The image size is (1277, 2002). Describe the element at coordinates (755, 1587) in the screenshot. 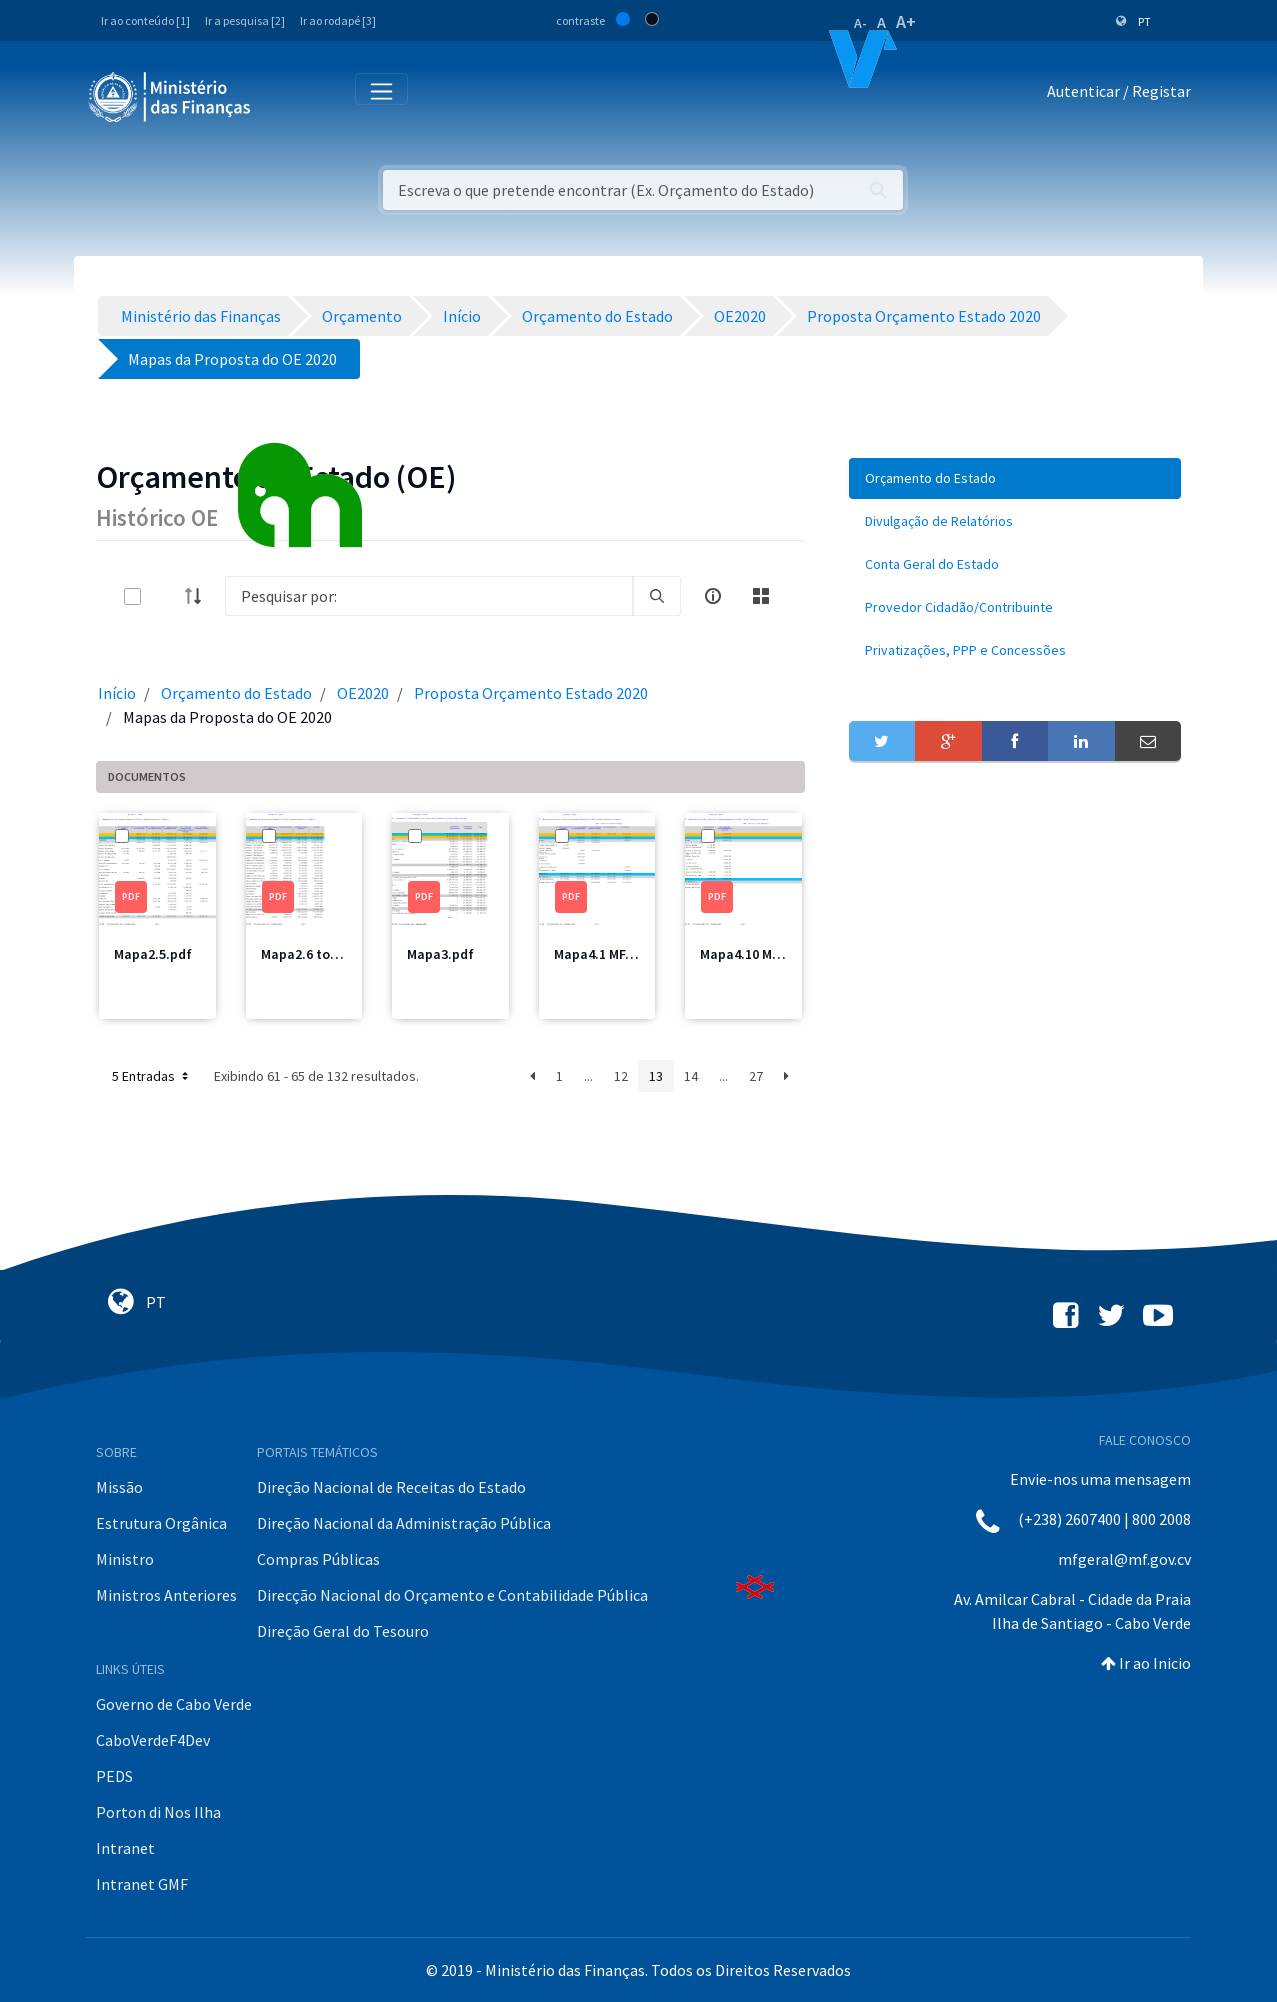

I see `traefik mesh service logo` at that location.